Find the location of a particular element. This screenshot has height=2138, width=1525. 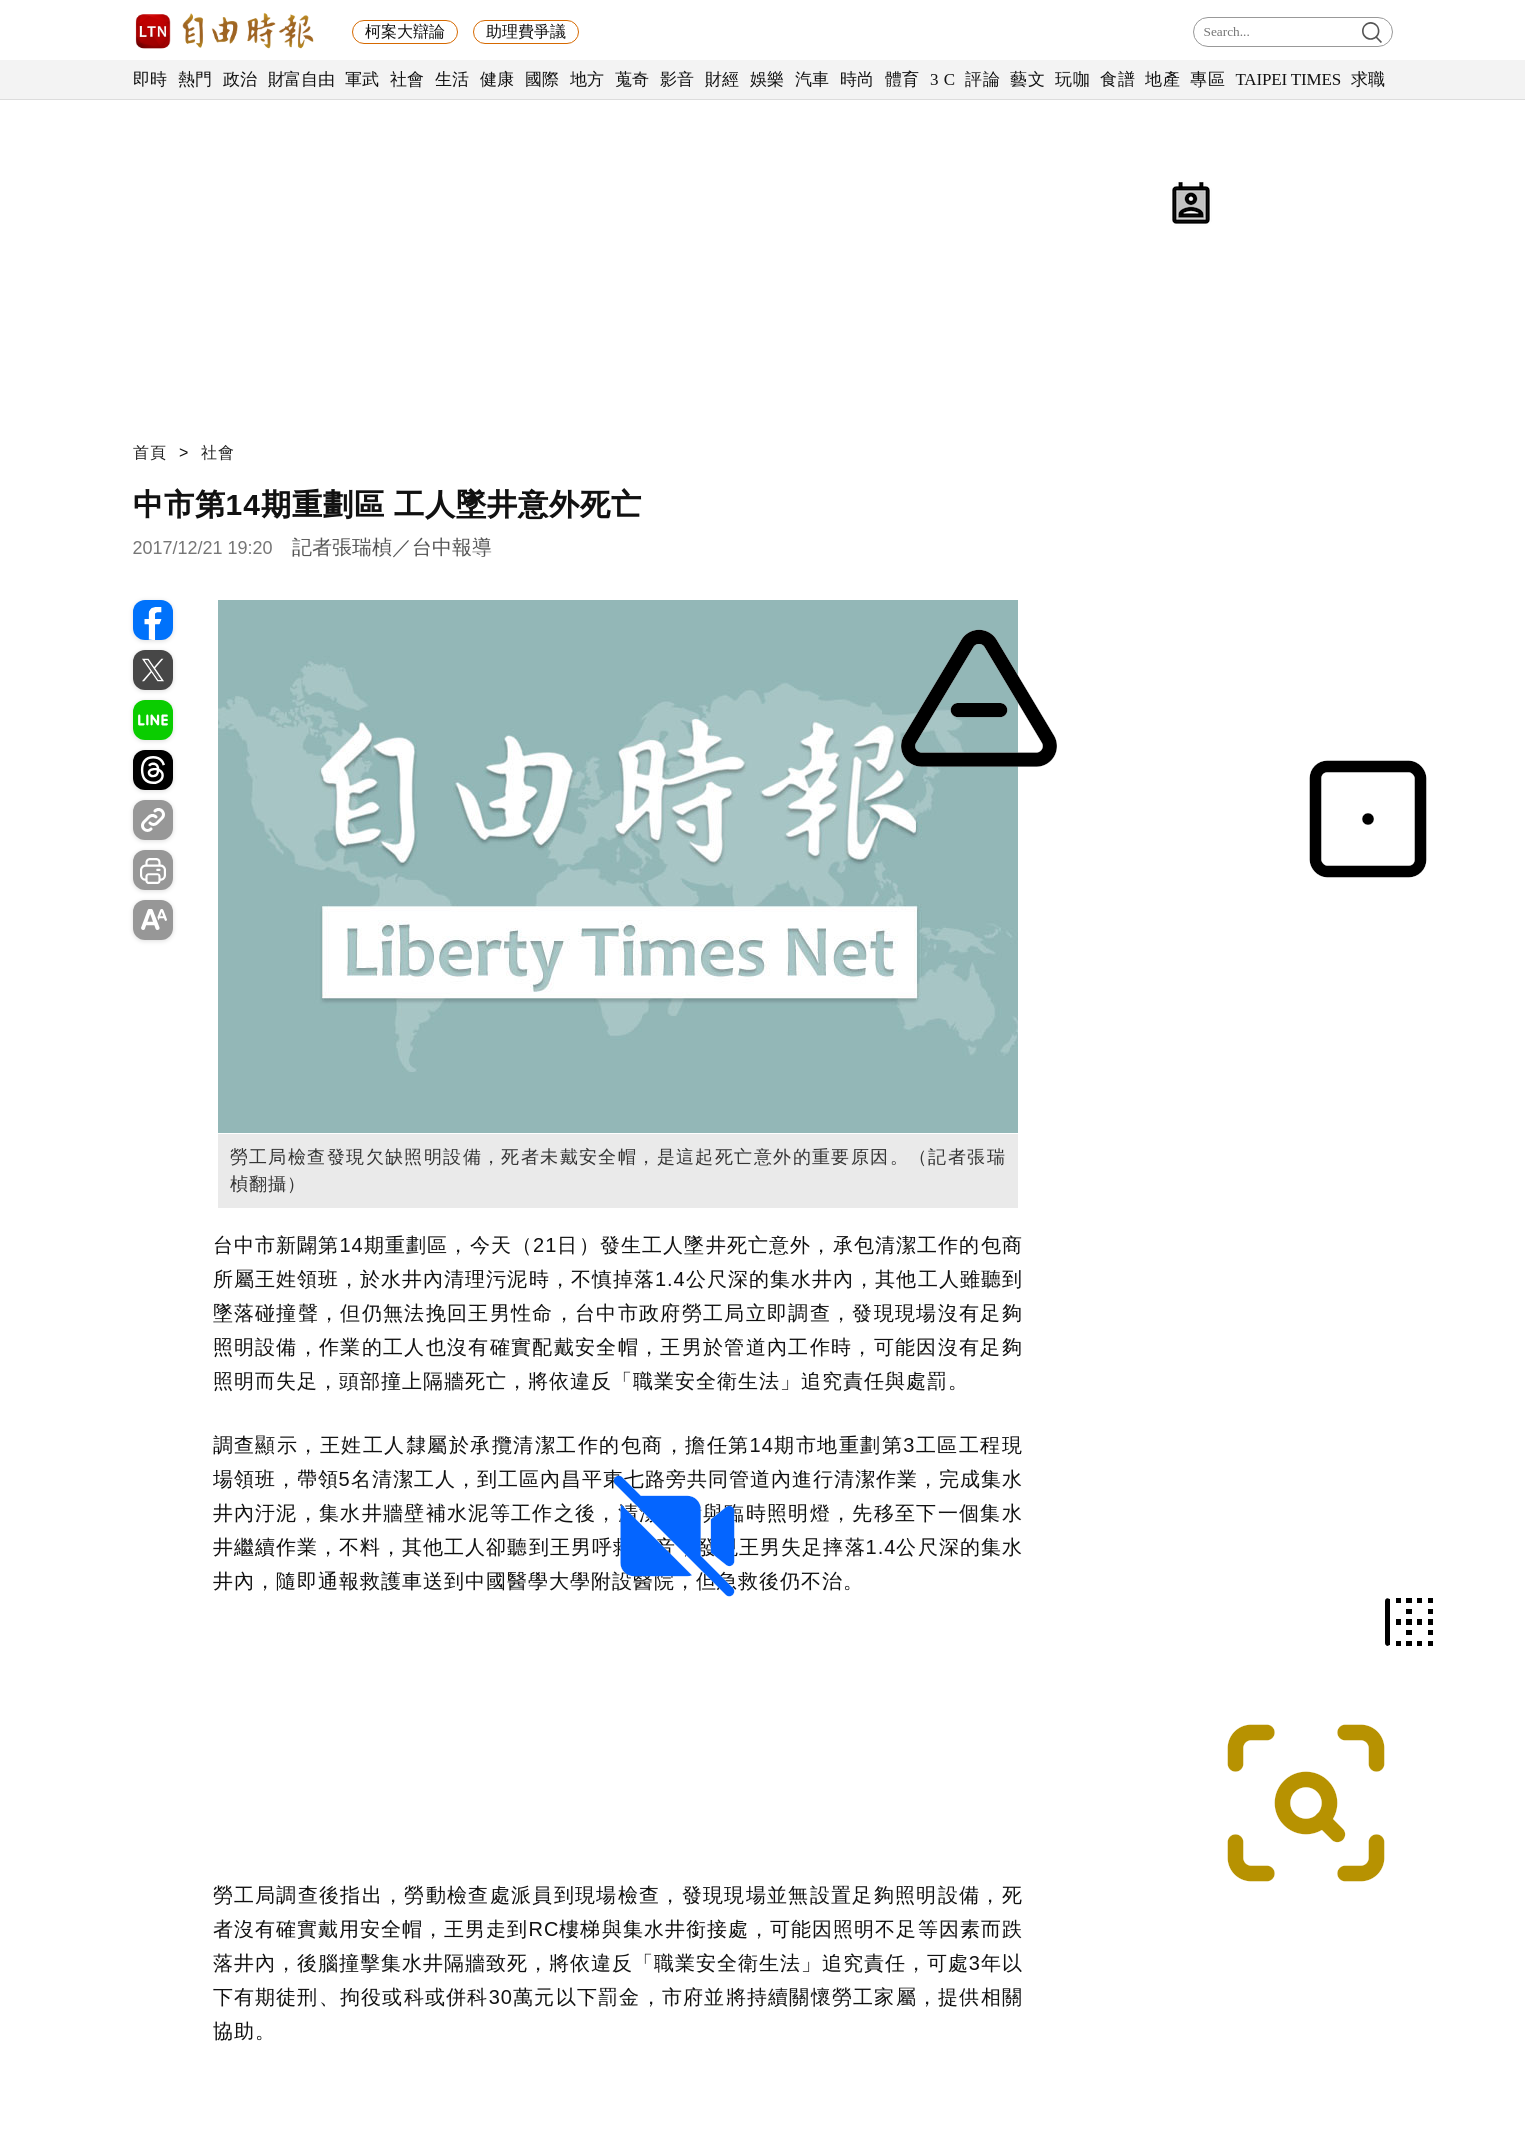

apply border to left edge of cell or element is located at coordinates (1409, 1622).